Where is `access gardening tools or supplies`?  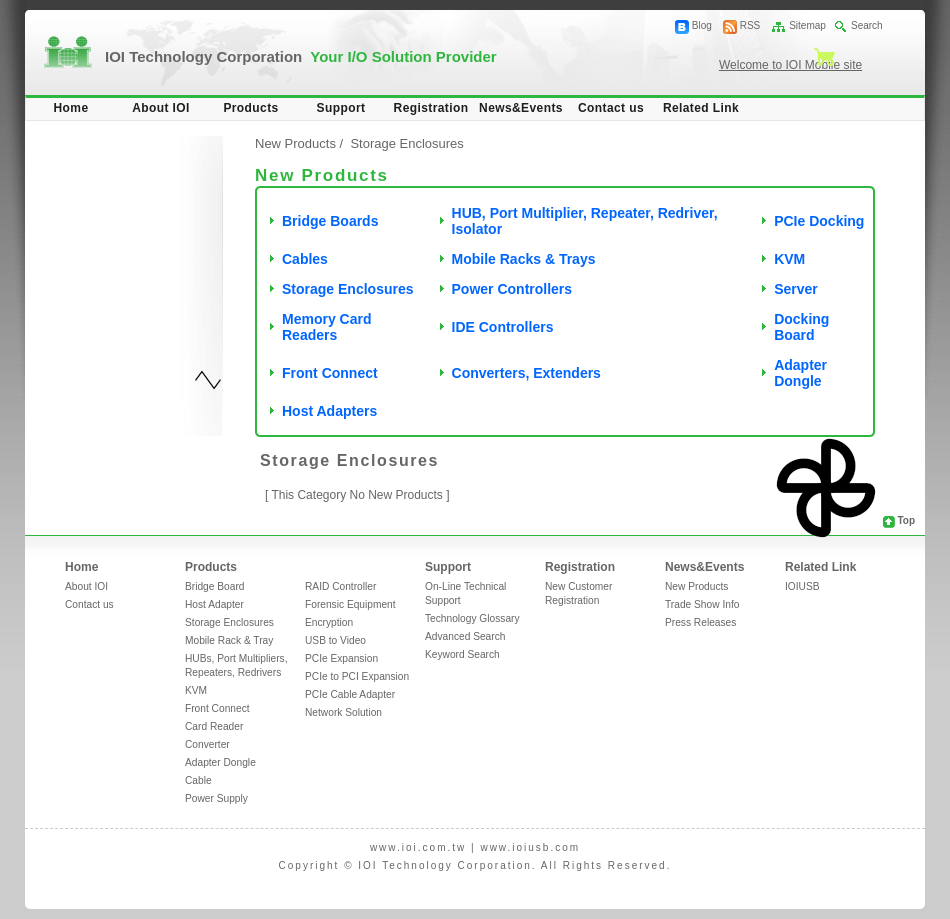 access gardening tools or supplies is located at coordinates (825, 57).